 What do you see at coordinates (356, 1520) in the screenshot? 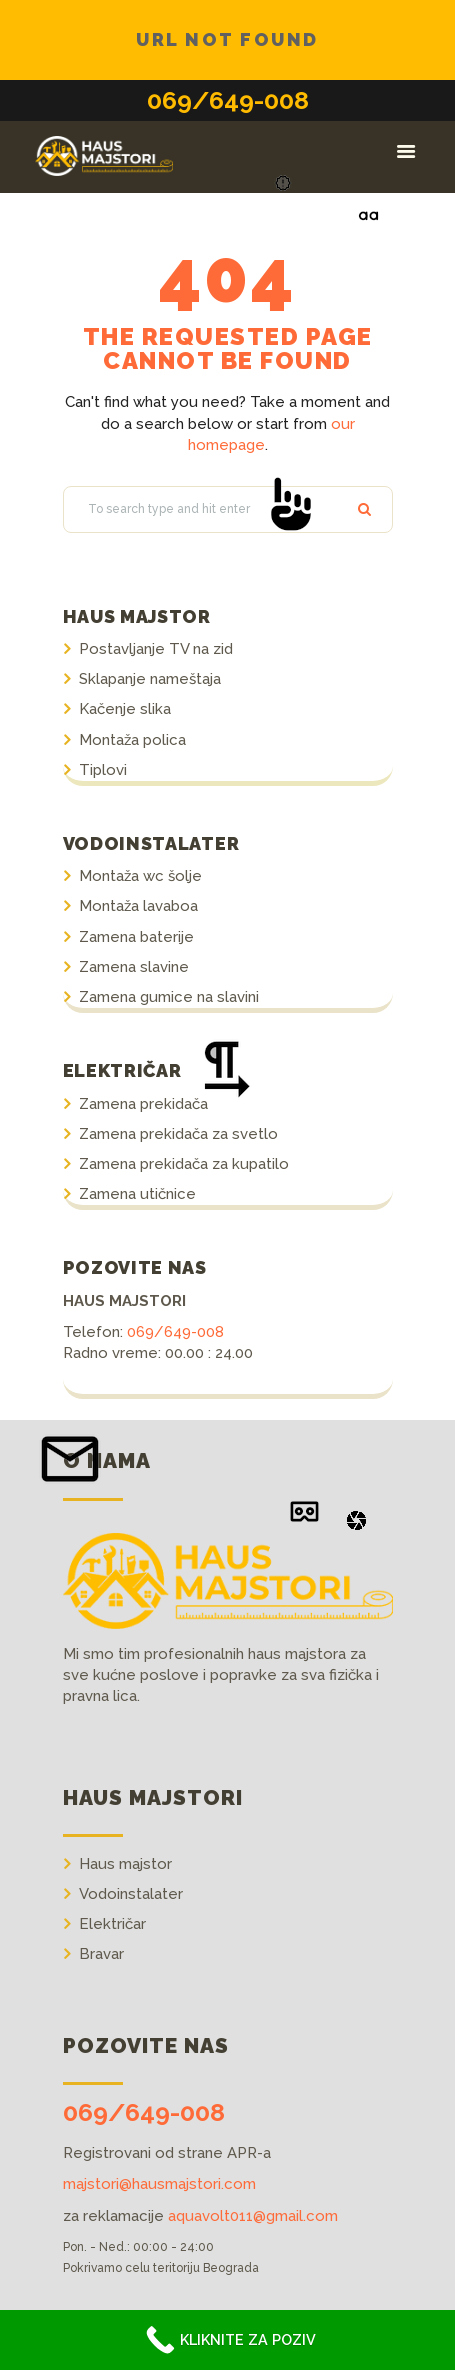
I see `open camera to take a photo` at bounding box center [356, 1520].